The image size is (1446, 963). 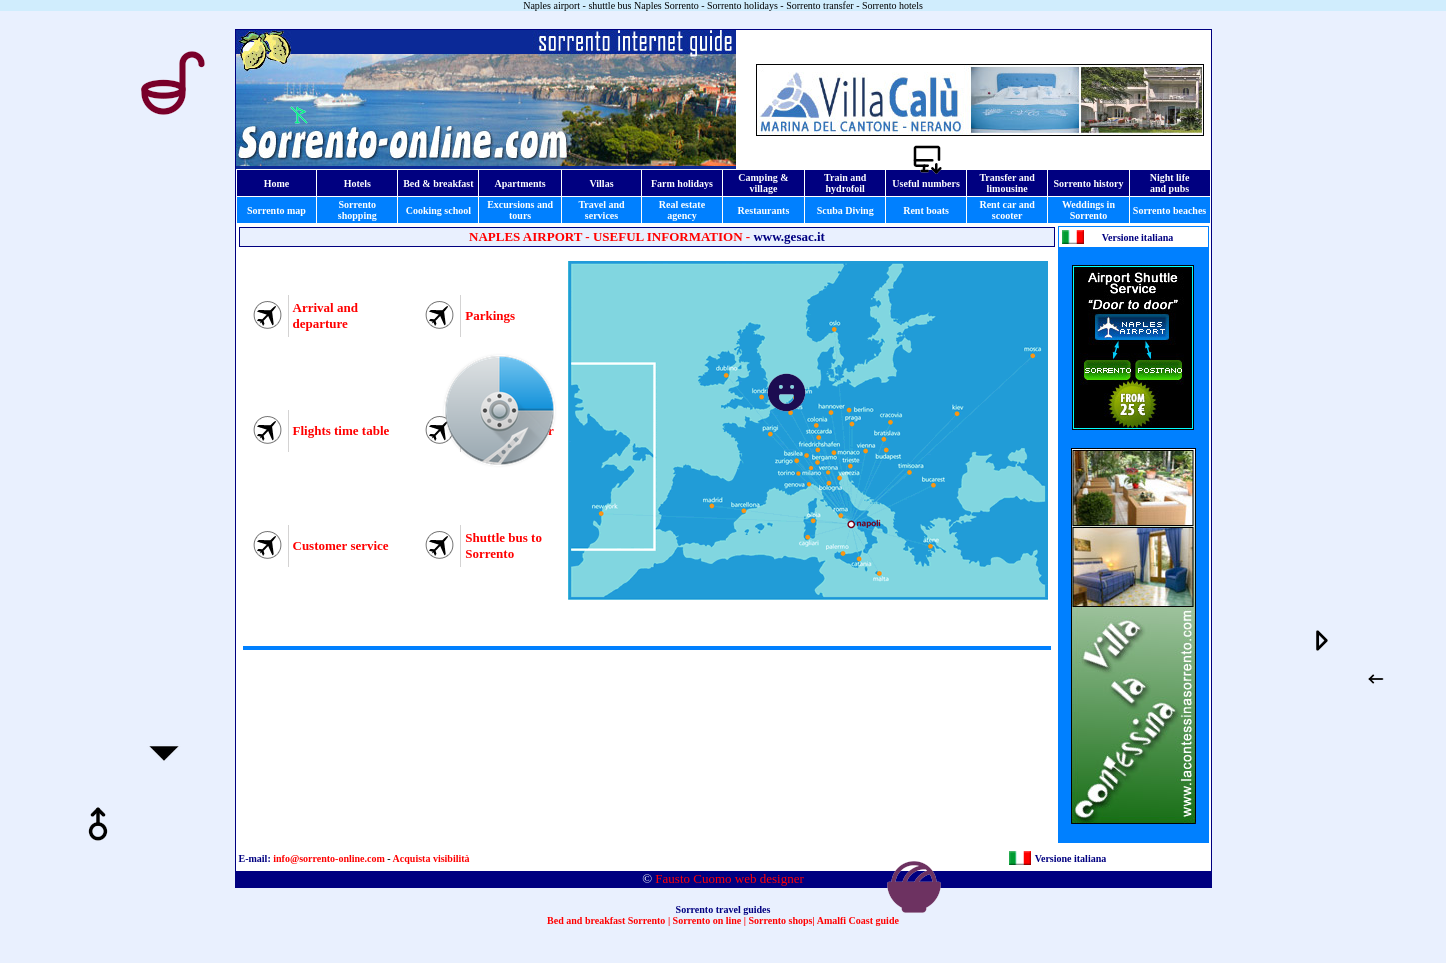 I want to click on download to desktop computer, so click(x=927, y=159).